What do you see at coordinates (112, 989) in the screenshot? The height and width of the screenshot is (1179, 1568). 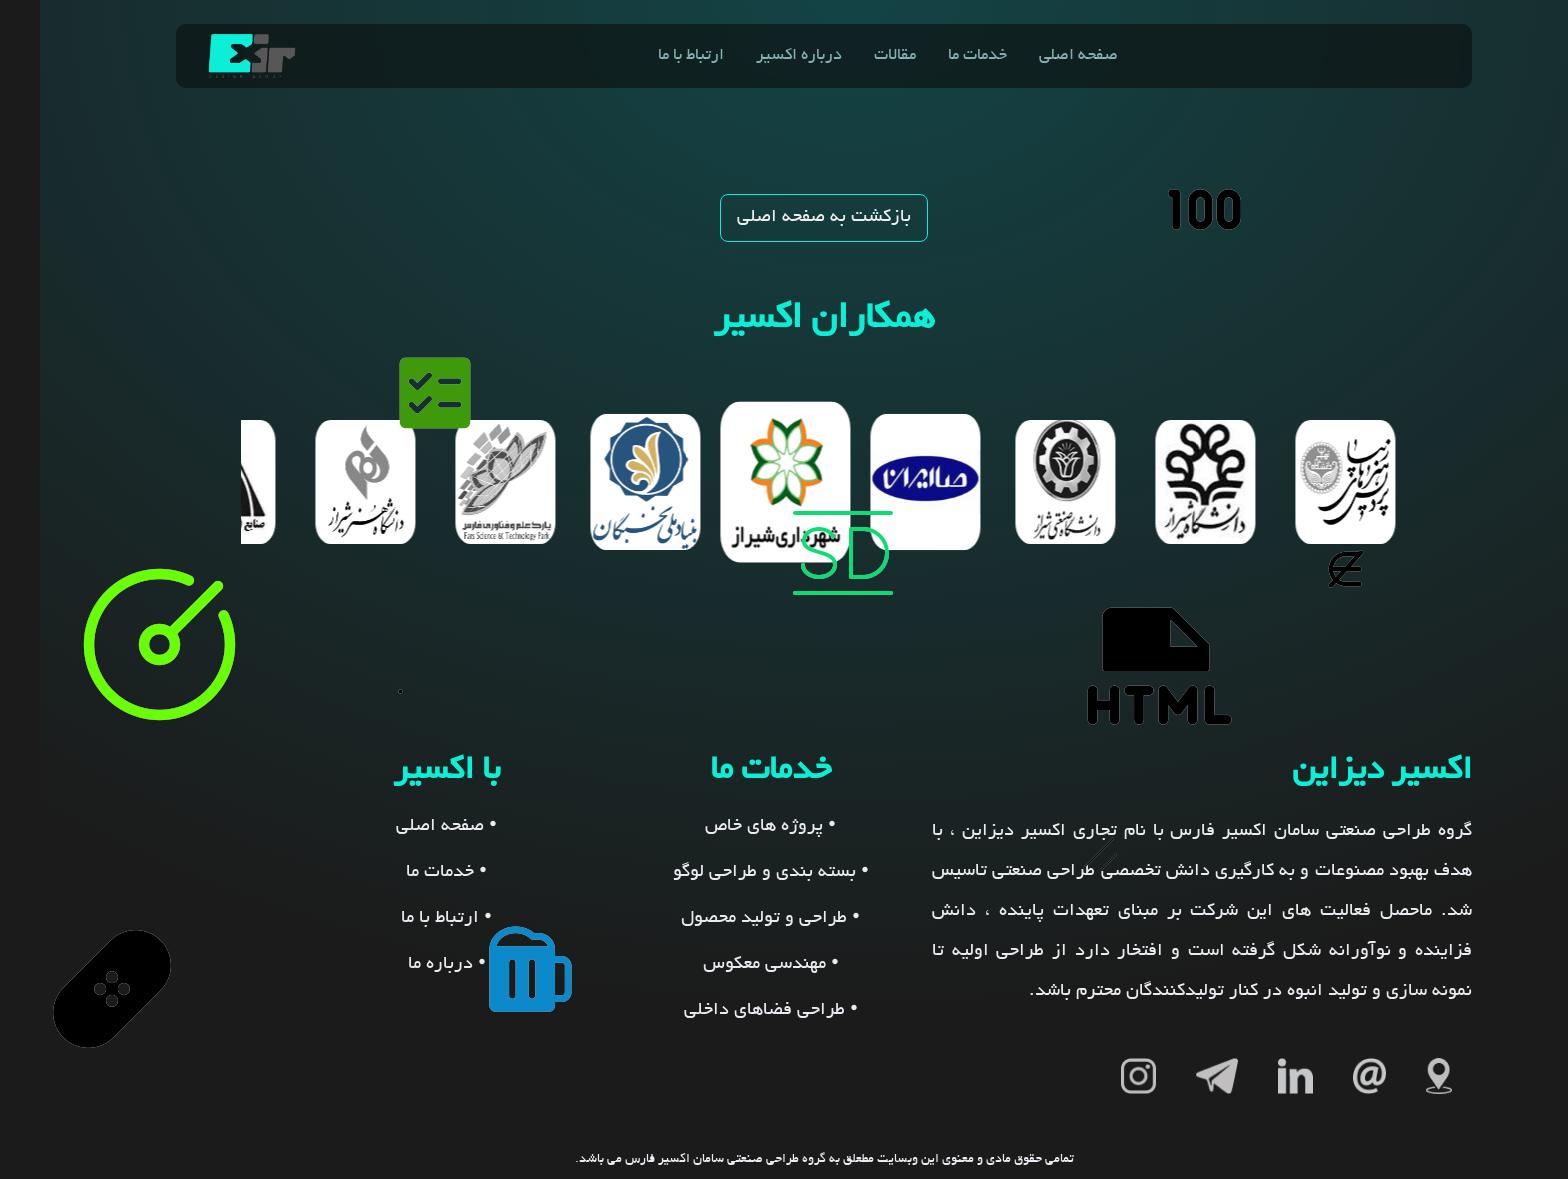 I see `access first aid or medical resources` at bounding box center [112, 989].